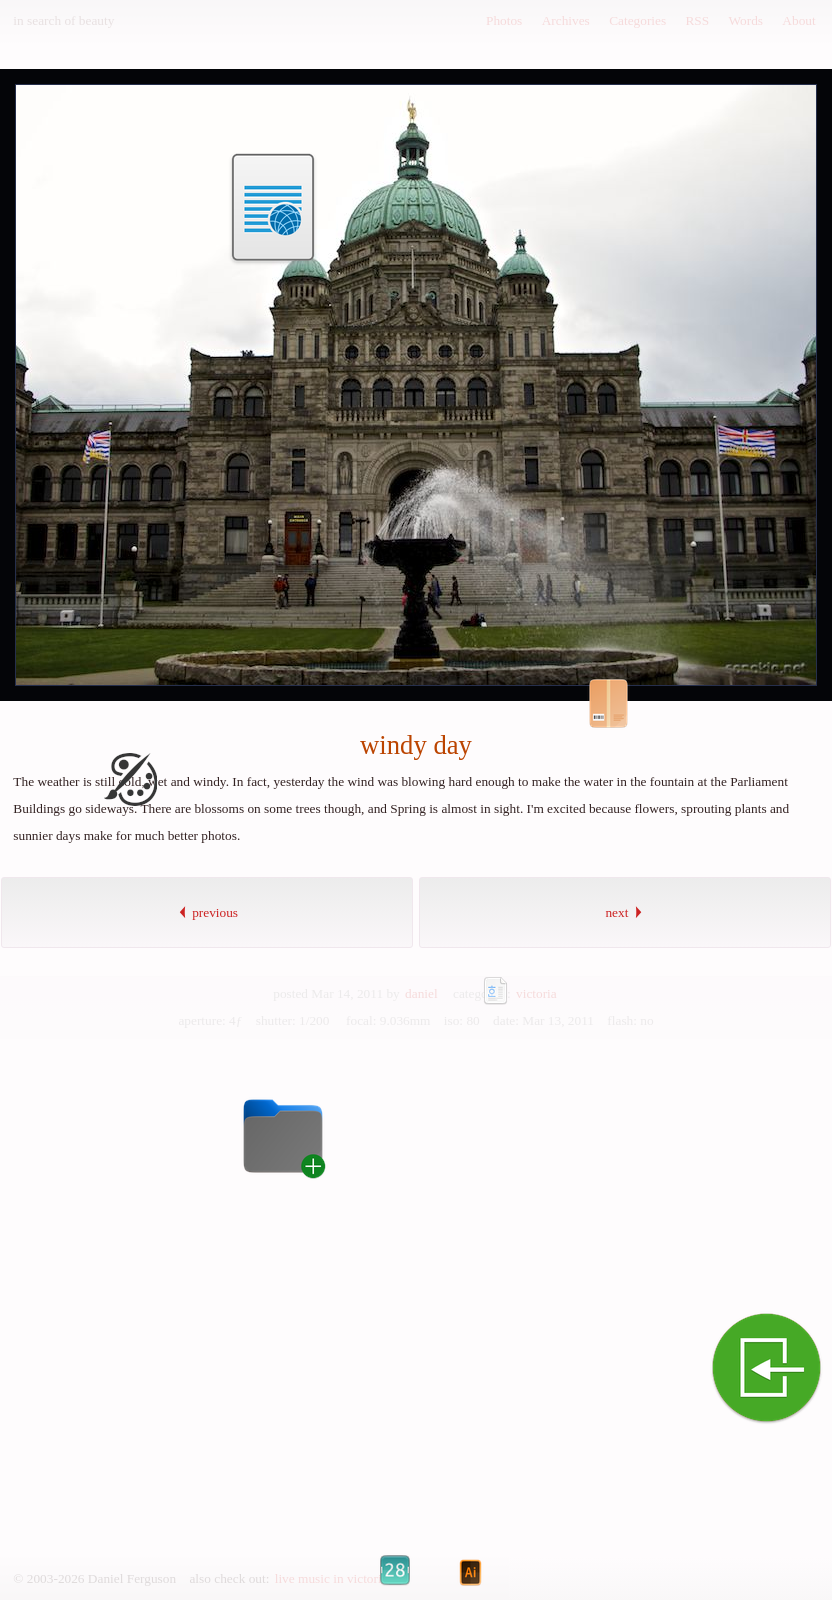 The height and width of the screenshot is (1600, 832). What do you see at coordinates (283, 1136) in the screenshot?
I see `create a new folder` at bounding box center [283, 1136].